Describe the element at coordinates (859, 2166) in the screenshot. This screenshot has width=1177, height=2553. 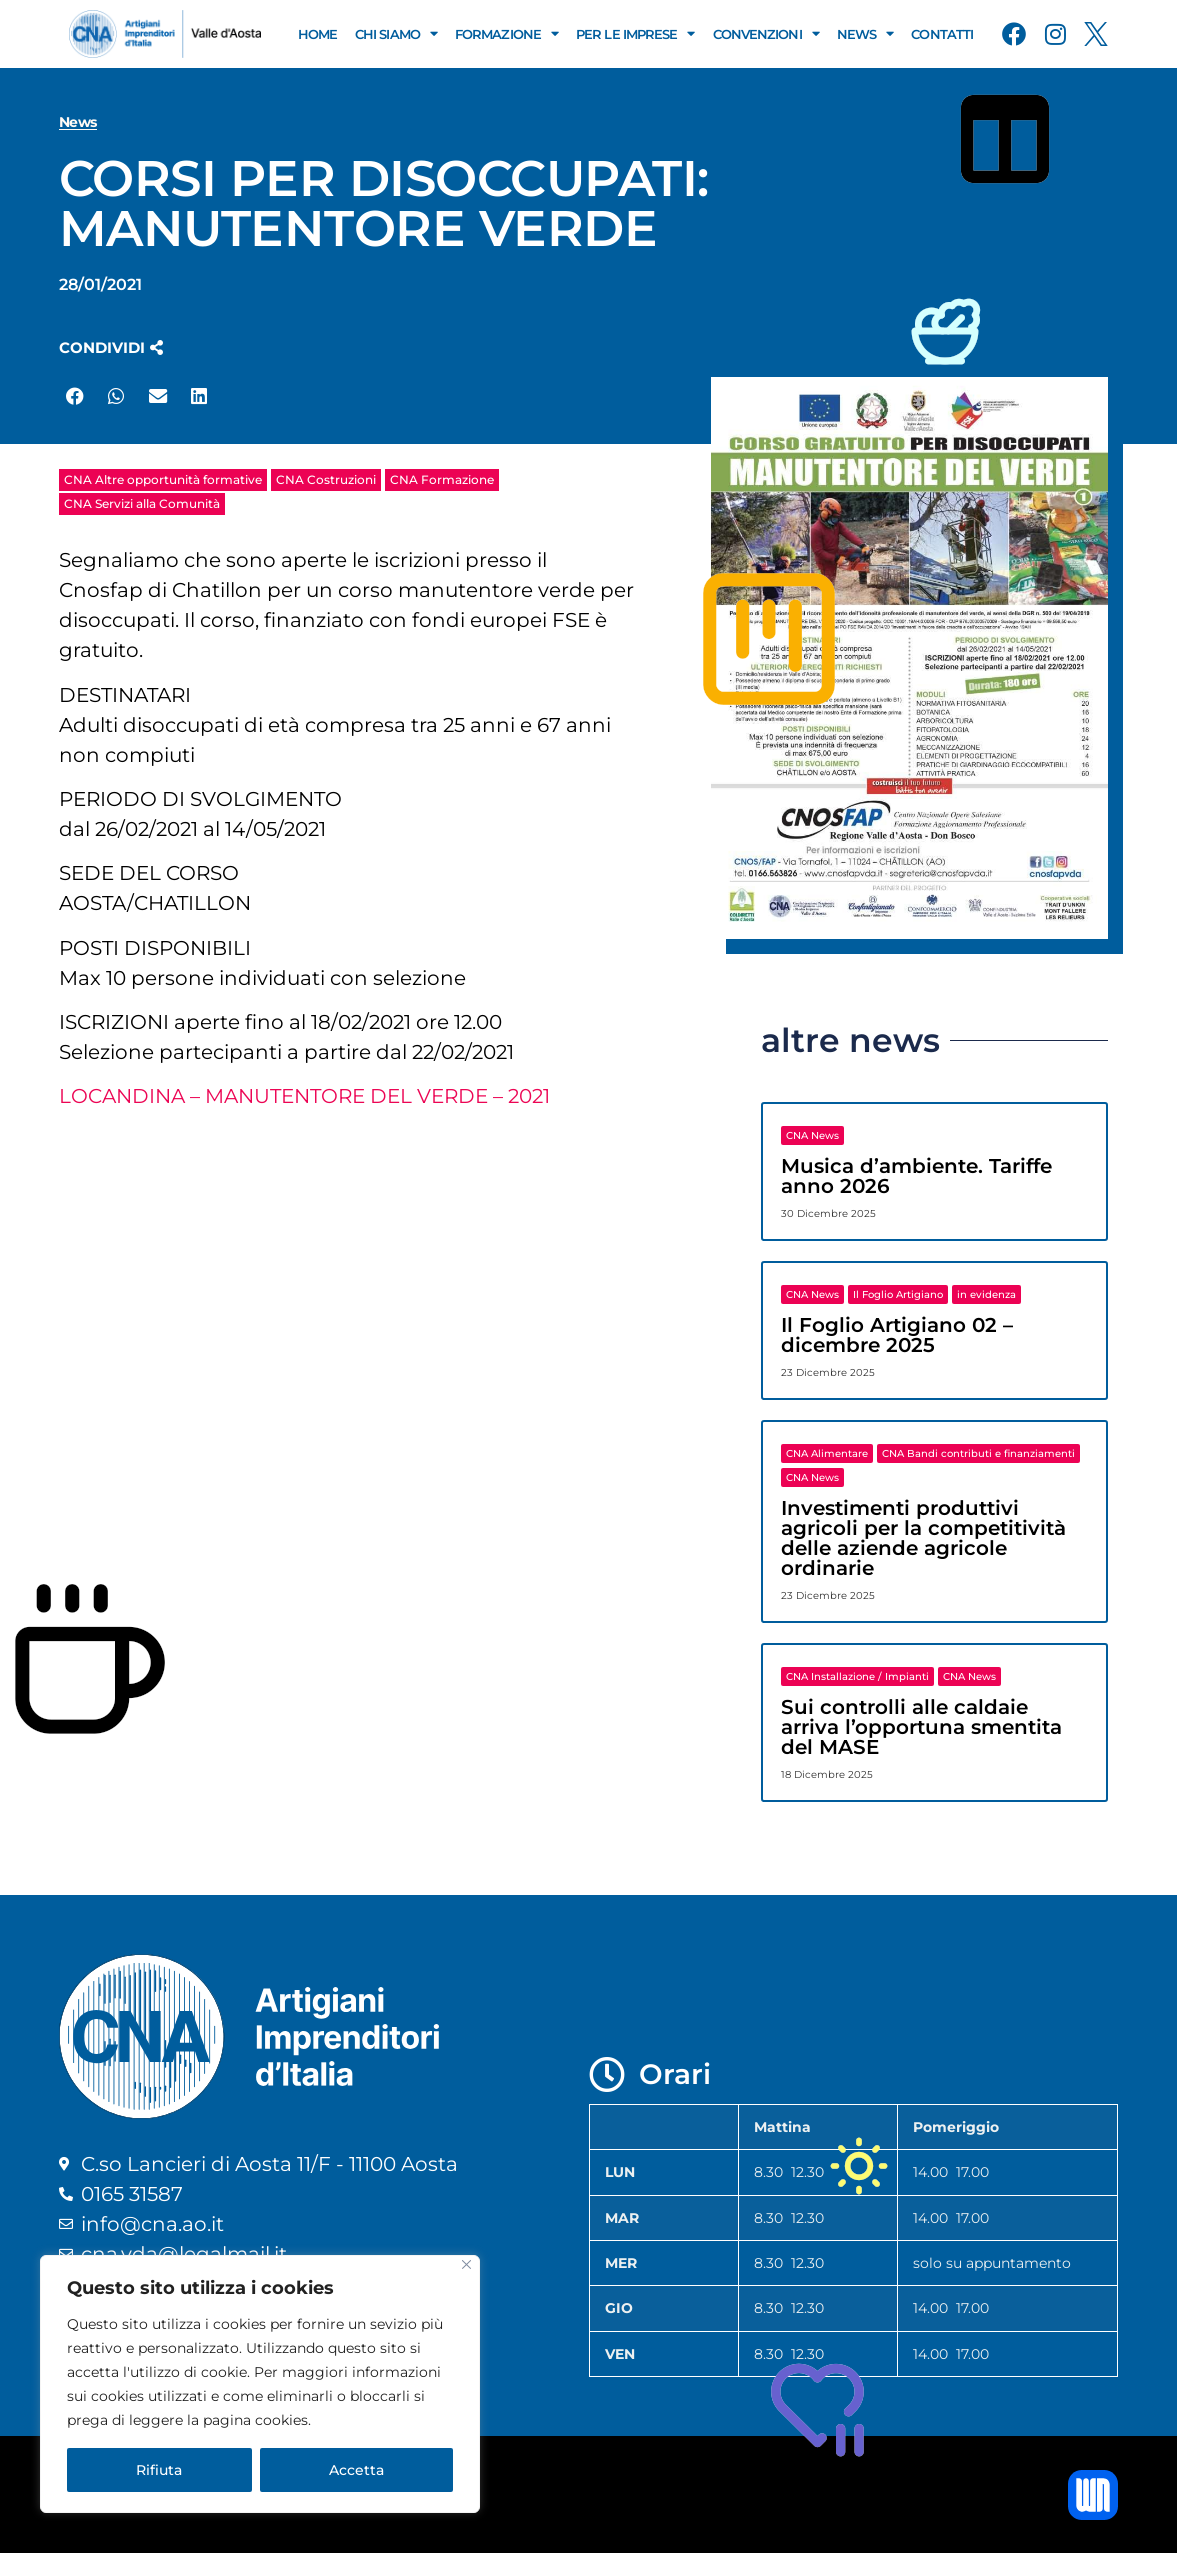
I see `switch to light mode` at that location.